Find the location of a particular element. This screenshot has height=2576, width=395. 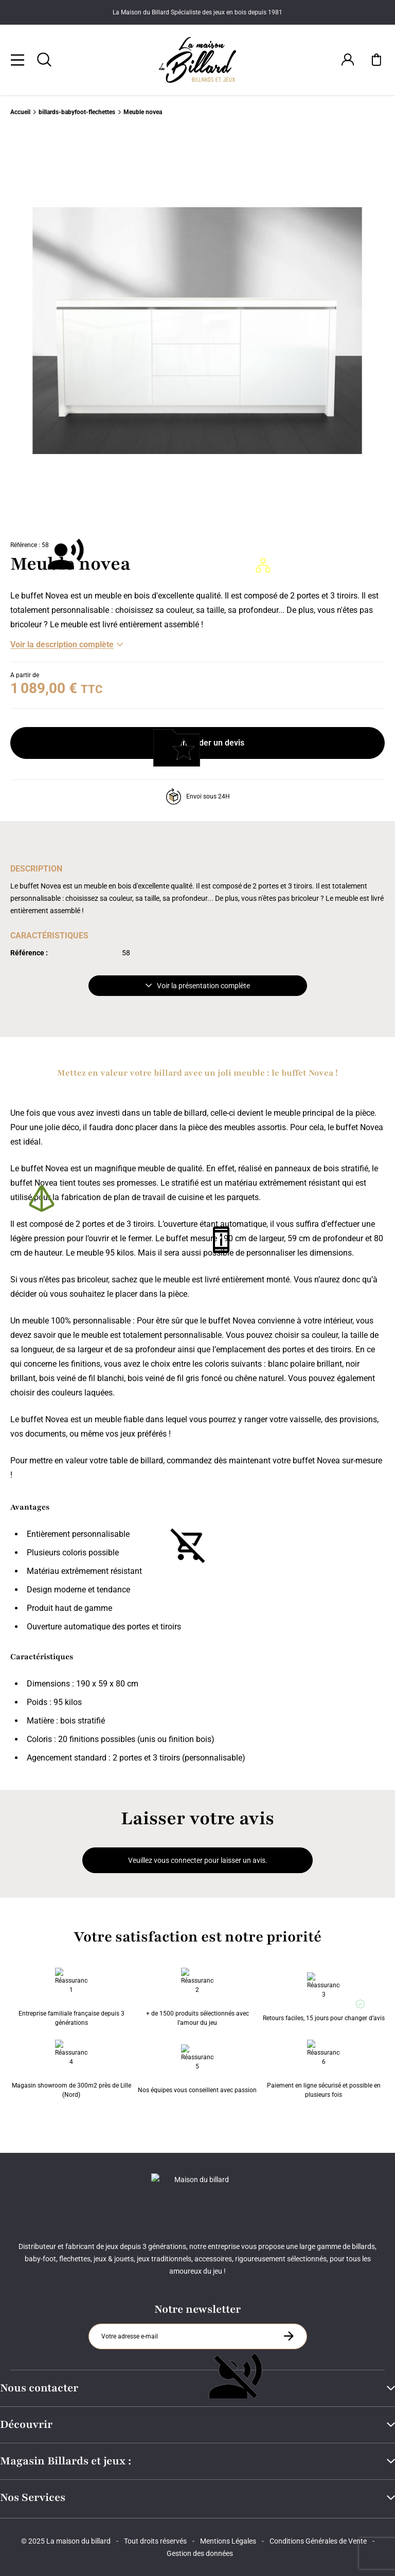

view device information is located at coordinates (221, 1240).